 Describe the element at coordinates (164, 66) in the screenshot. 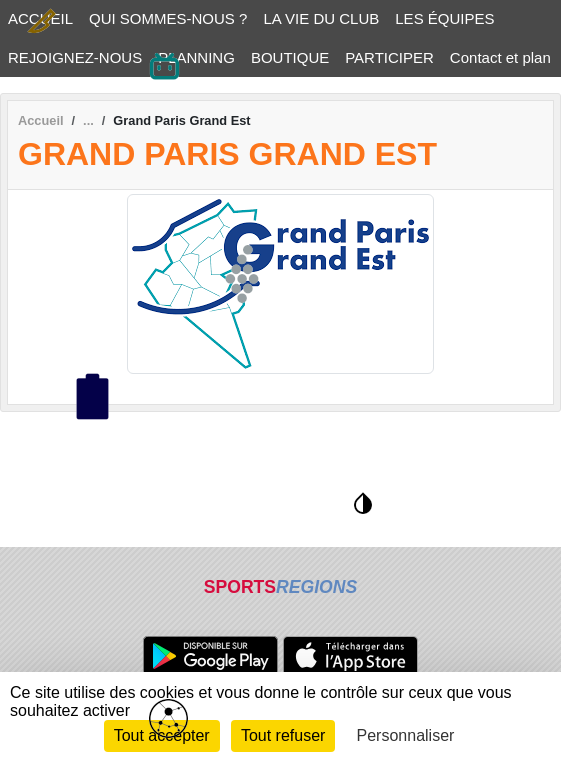

I see `open Bilibili app` at that location.